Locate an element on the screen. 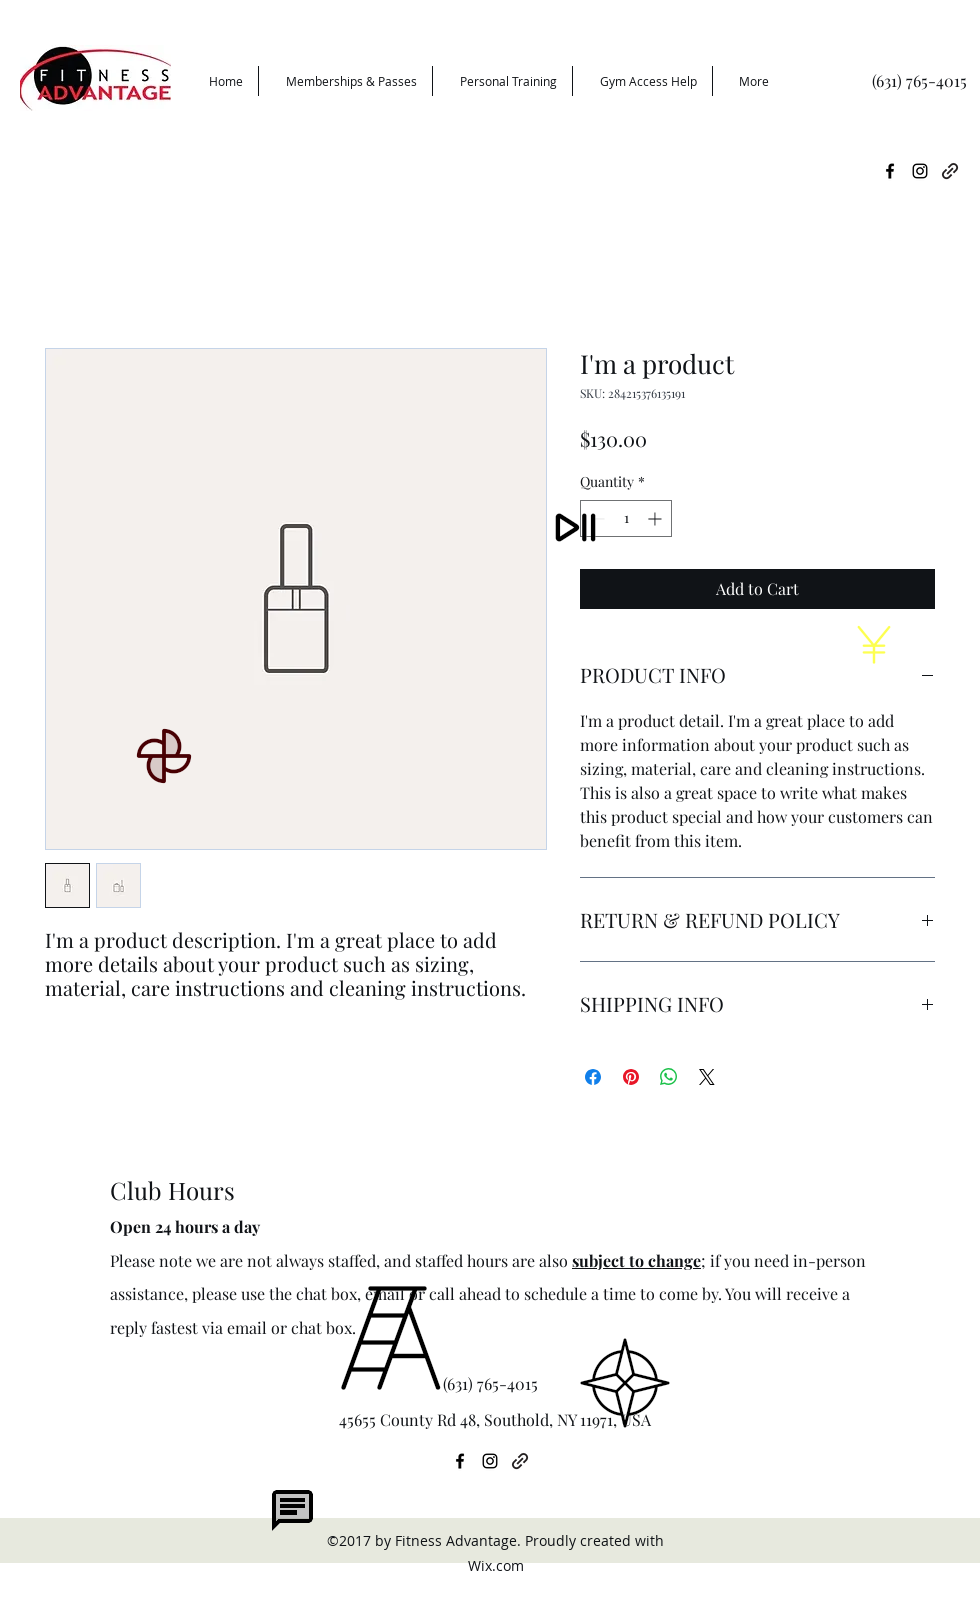 Image resolution: width=980 pixels, height=1613 pixels. access navigation or directional features is located at coordinates (625, 1383).